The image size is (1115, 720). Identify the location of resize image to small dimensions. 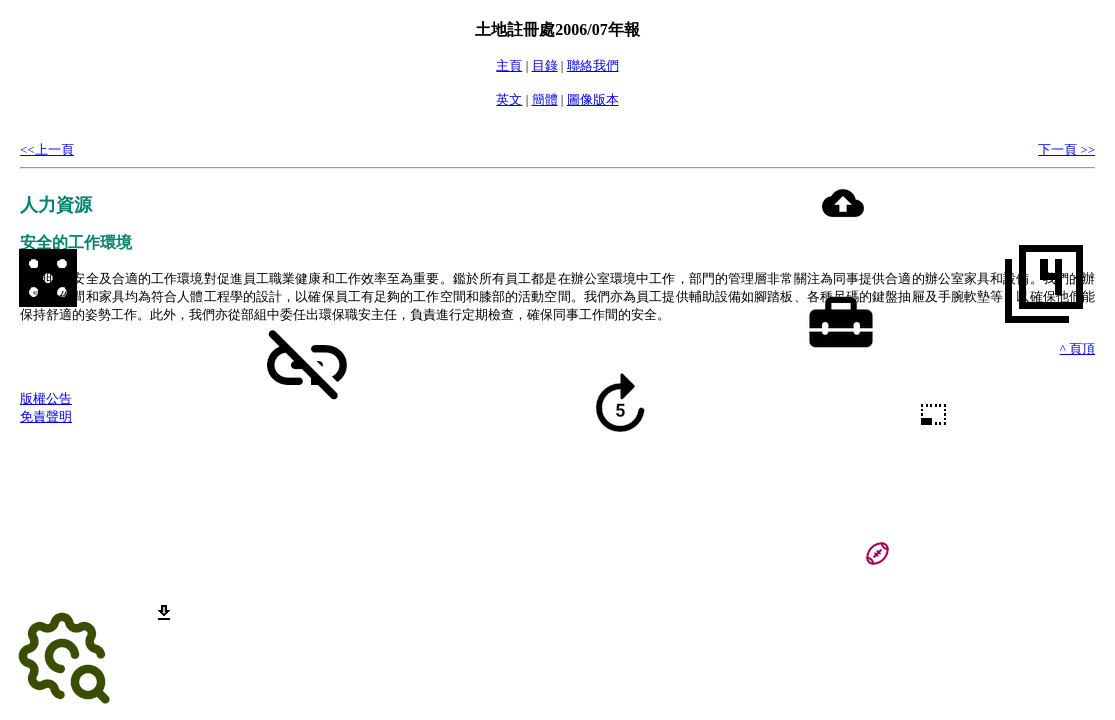
(933, 414).